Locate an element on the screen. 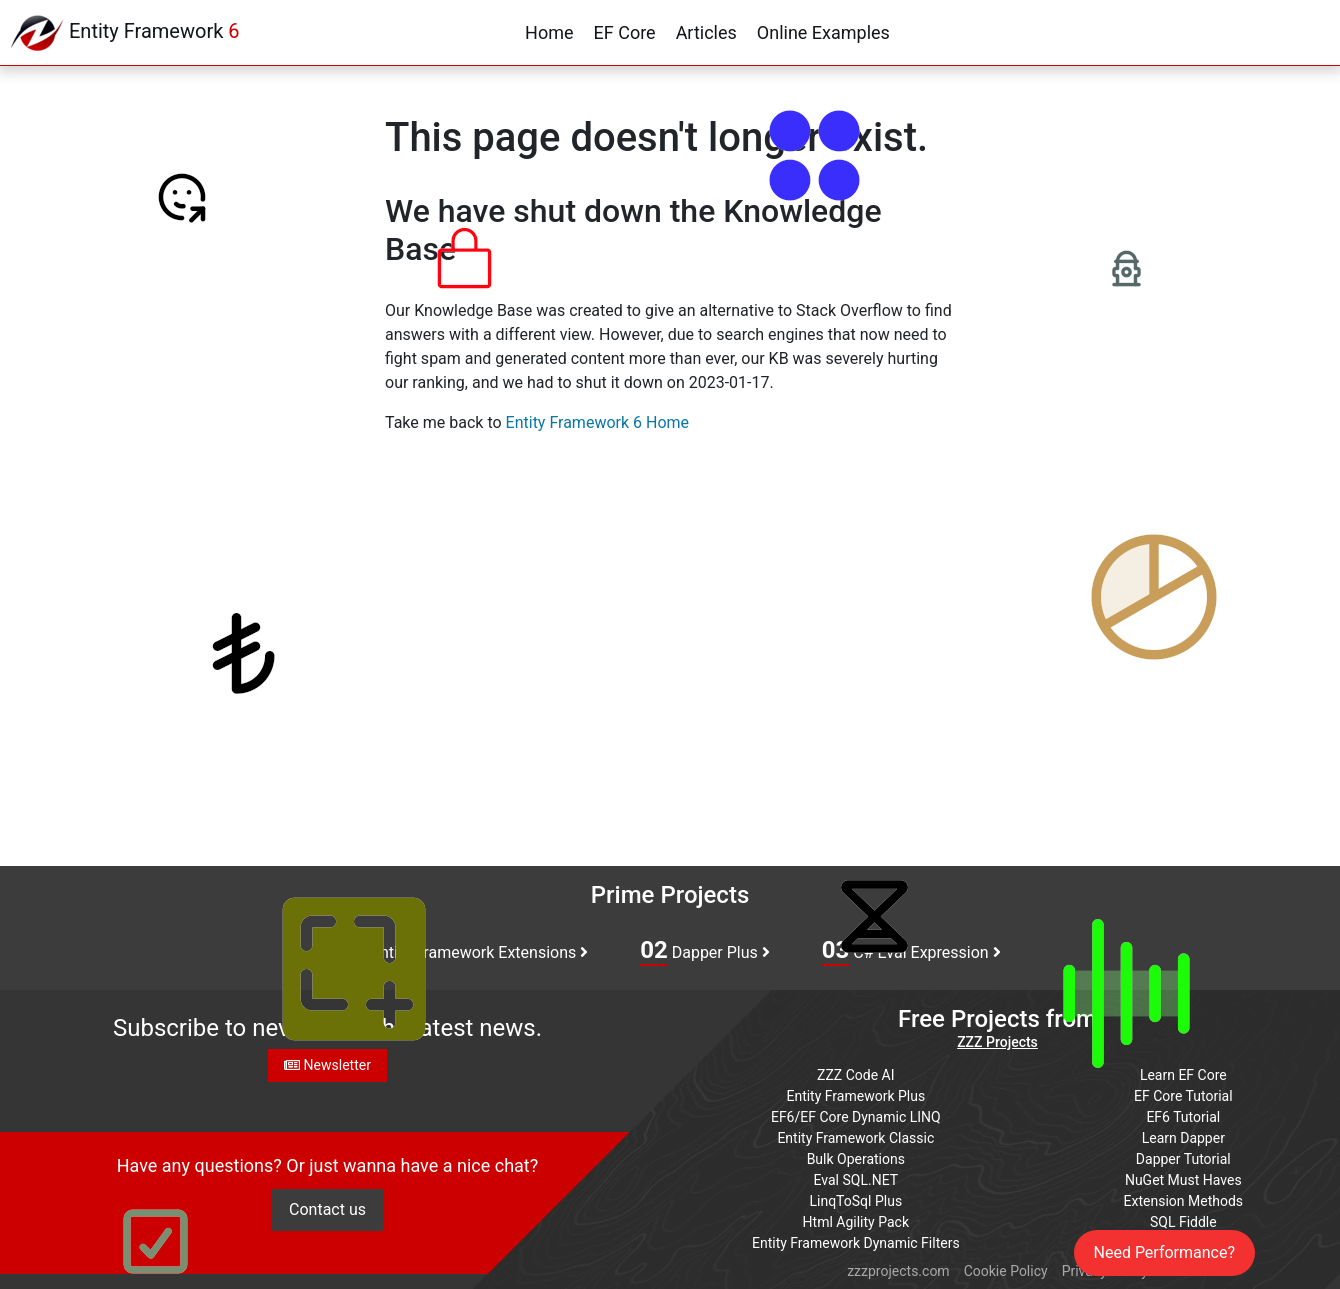 Image resolution: width=1340 pixels, height=1289 pixels. add to current selection is located at coordinates (354, 969).